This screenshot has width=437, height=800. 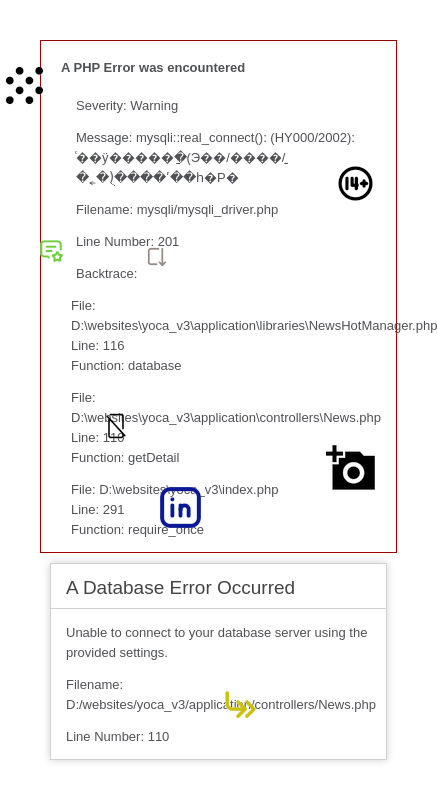 I want to click on mobile device unavailable or disabled, so click(x=116, y=426).